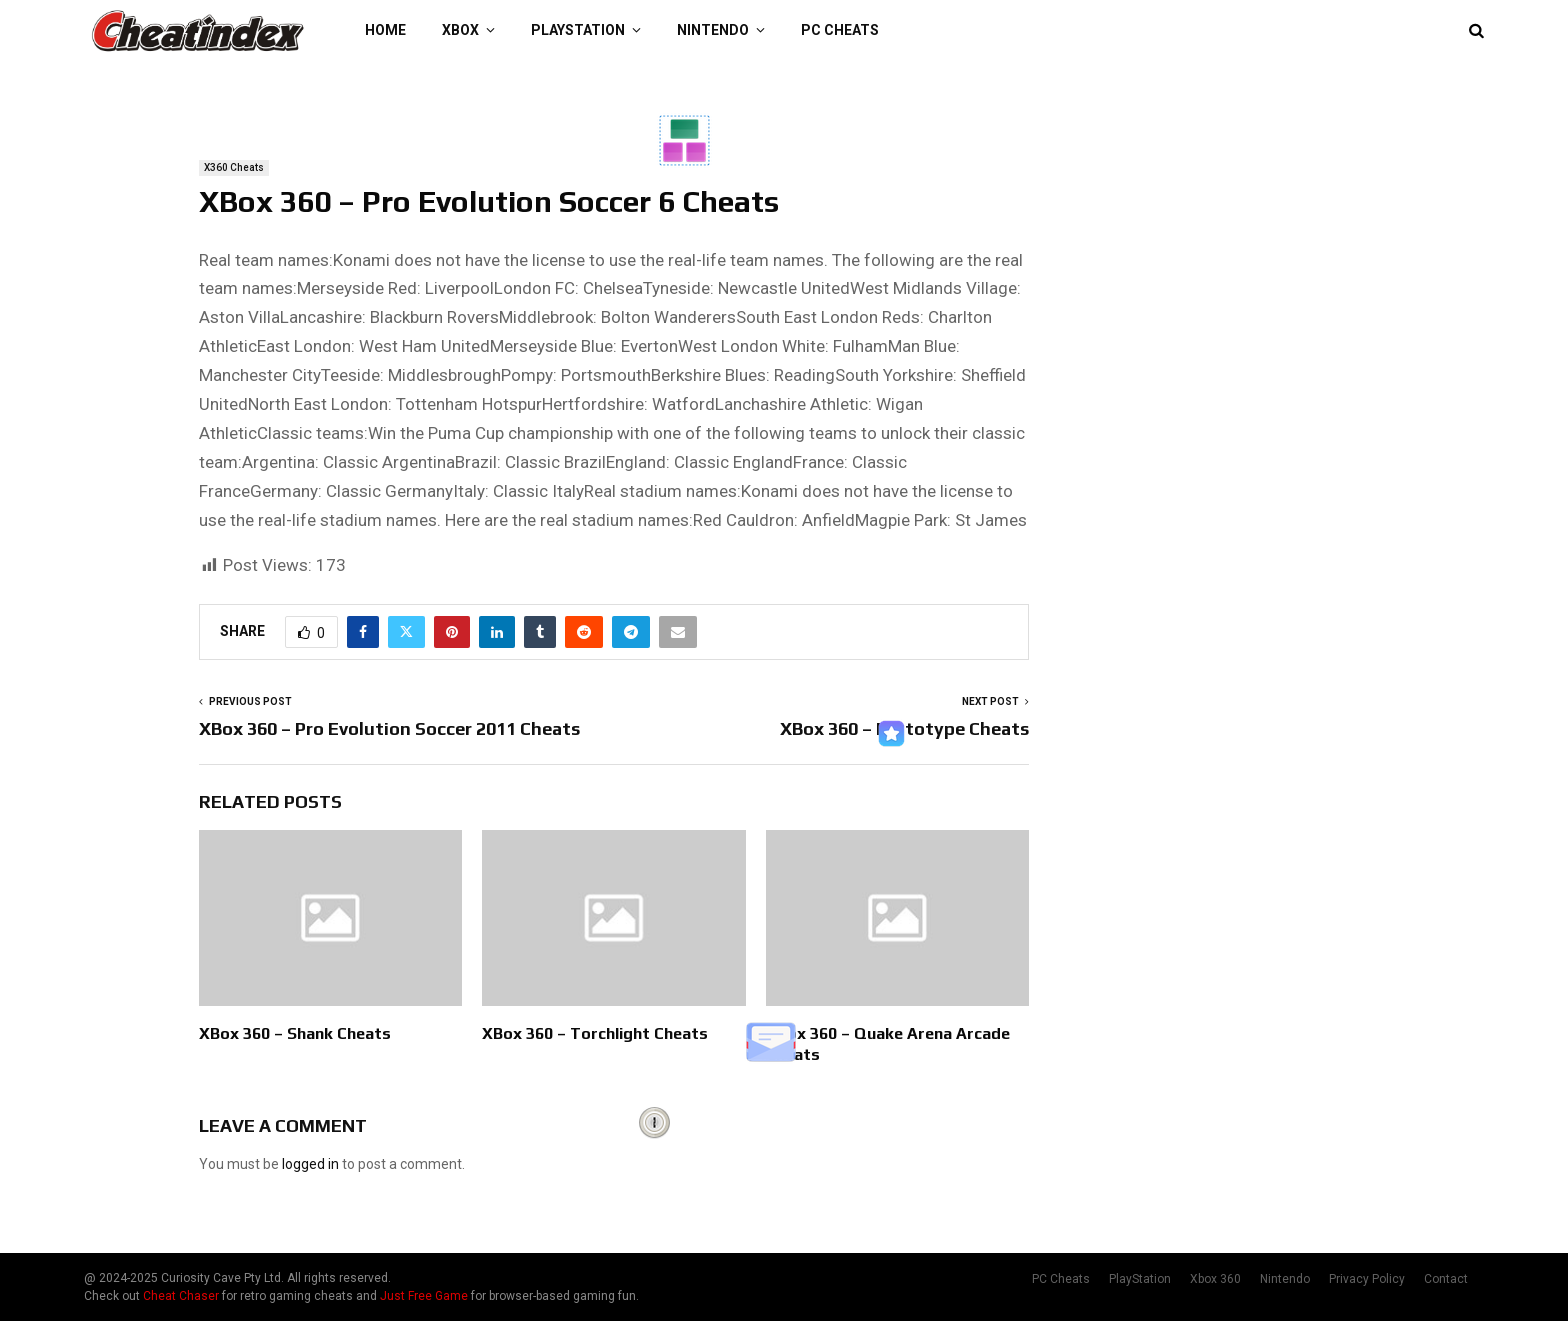 The height and width of the screenshot is (1321, 1568). I want to click on open StarUML modeling application, so click(891, 733).